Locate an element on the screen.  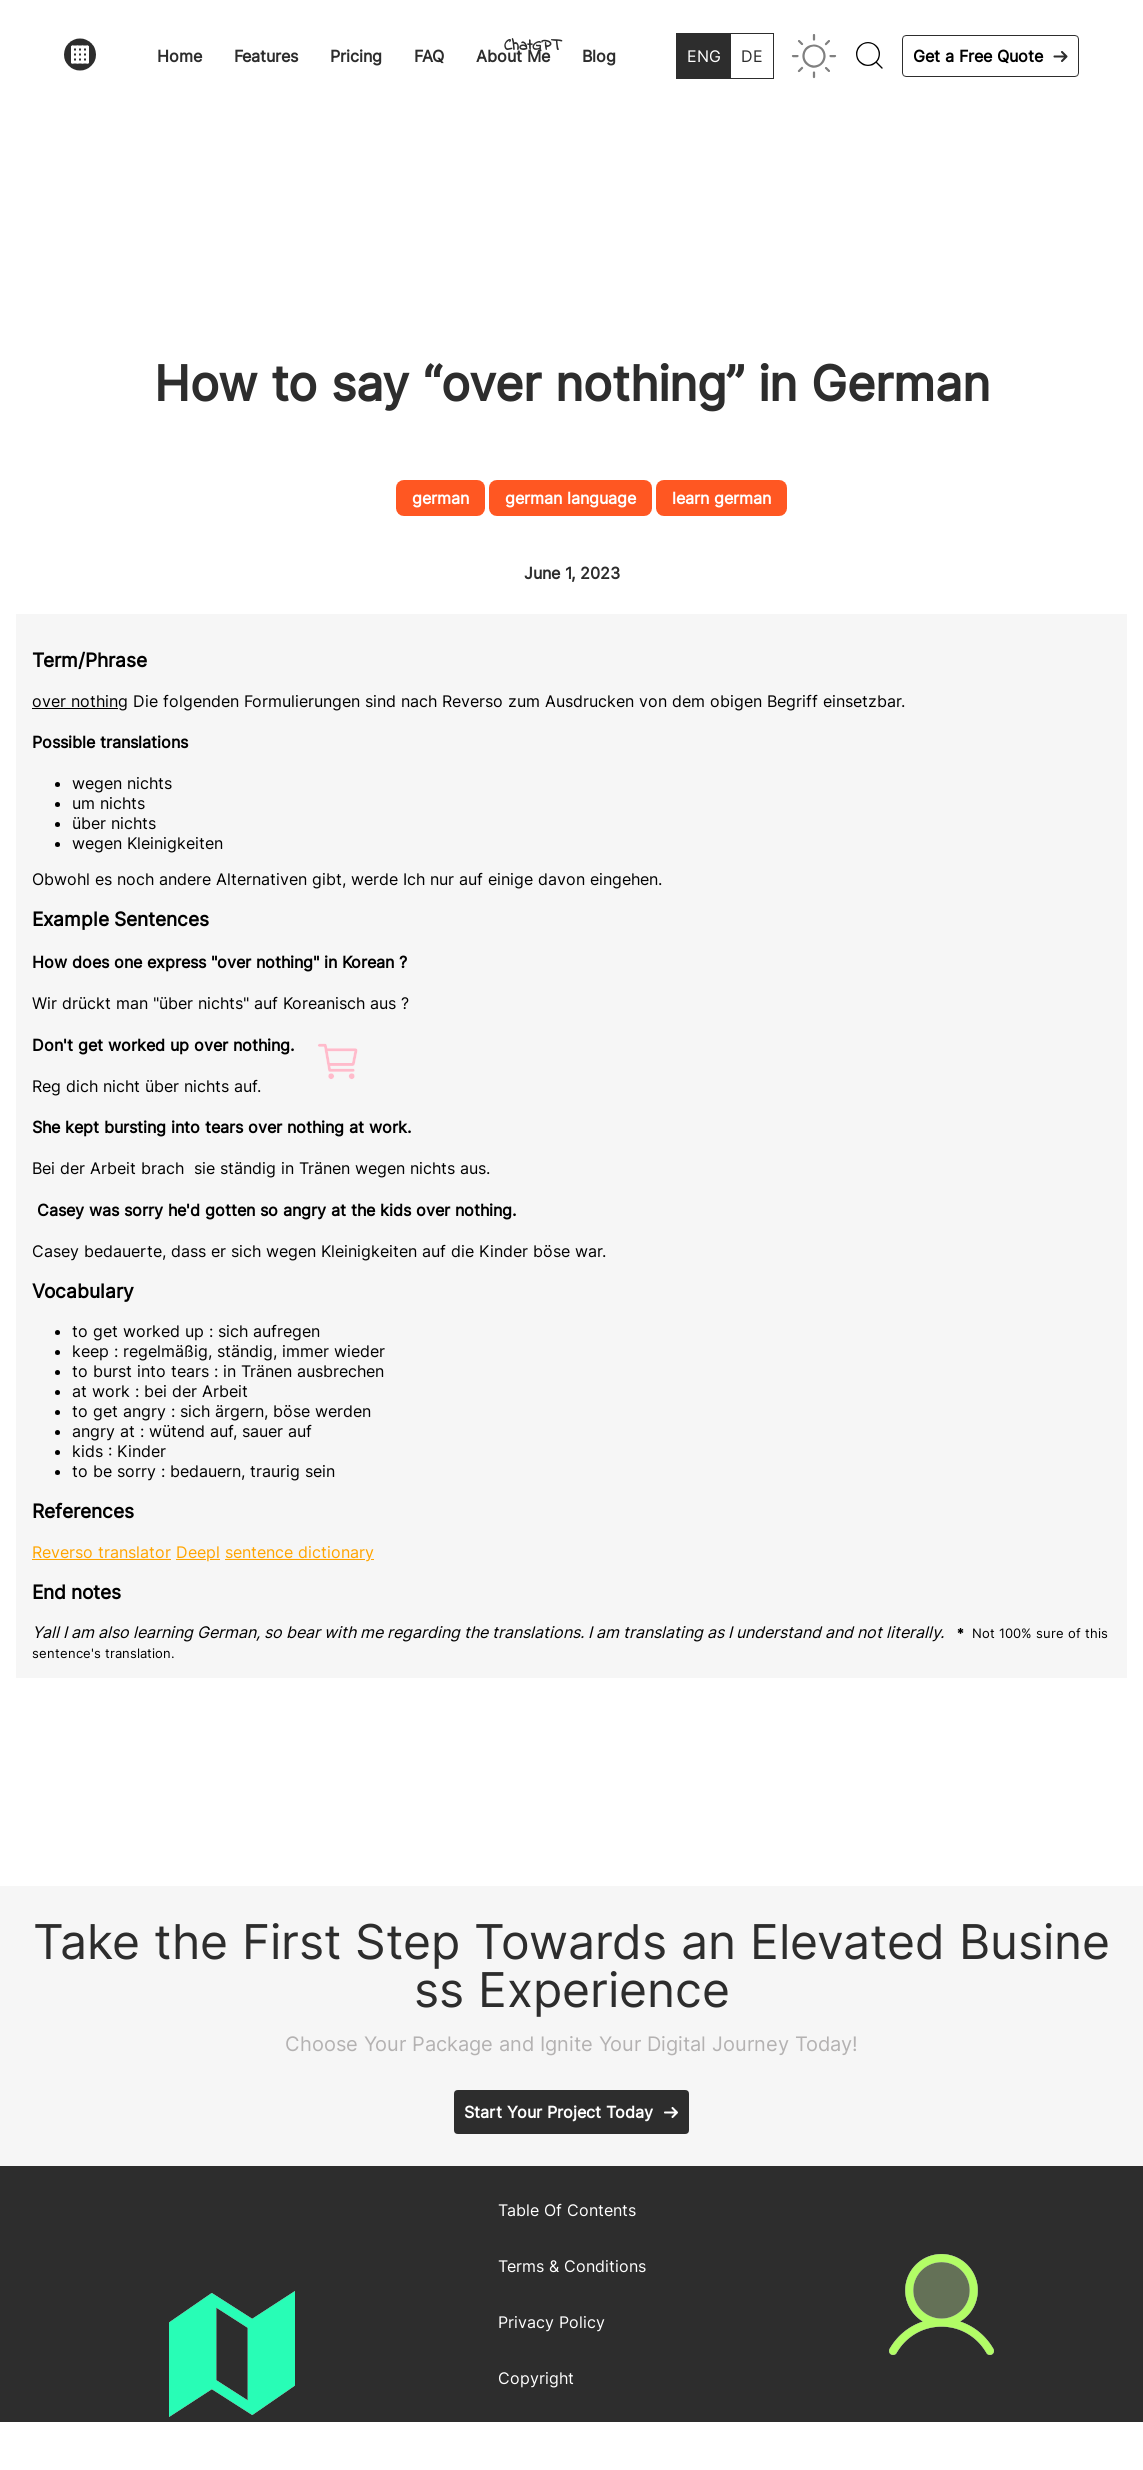
view your shopping cart is located at coordinates (338, 1061).